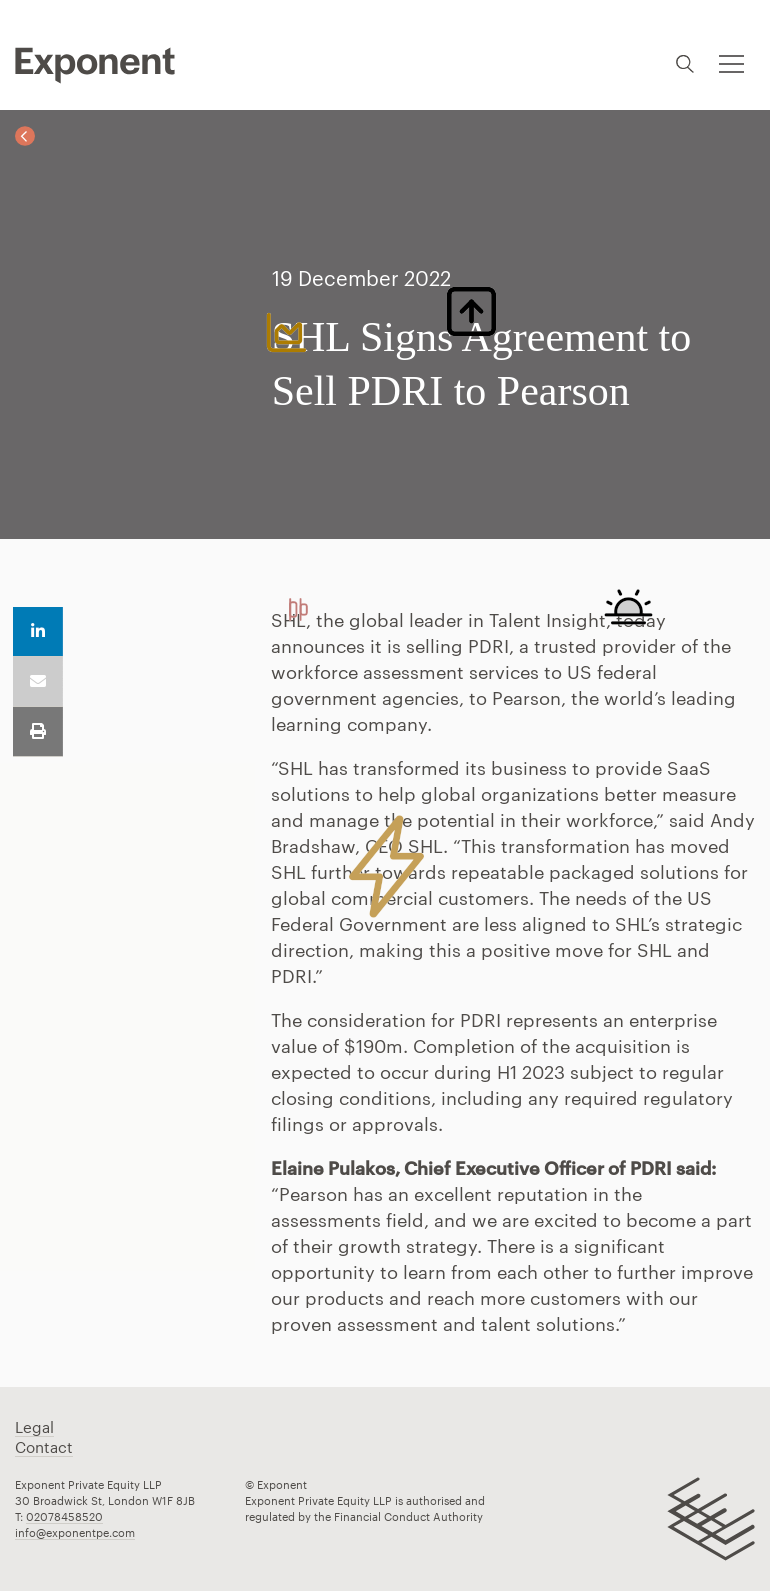  What do you see at coordinates (286, 332) in the screenshot?
I see `view area chart analytics` at bounding box center [286, 332].